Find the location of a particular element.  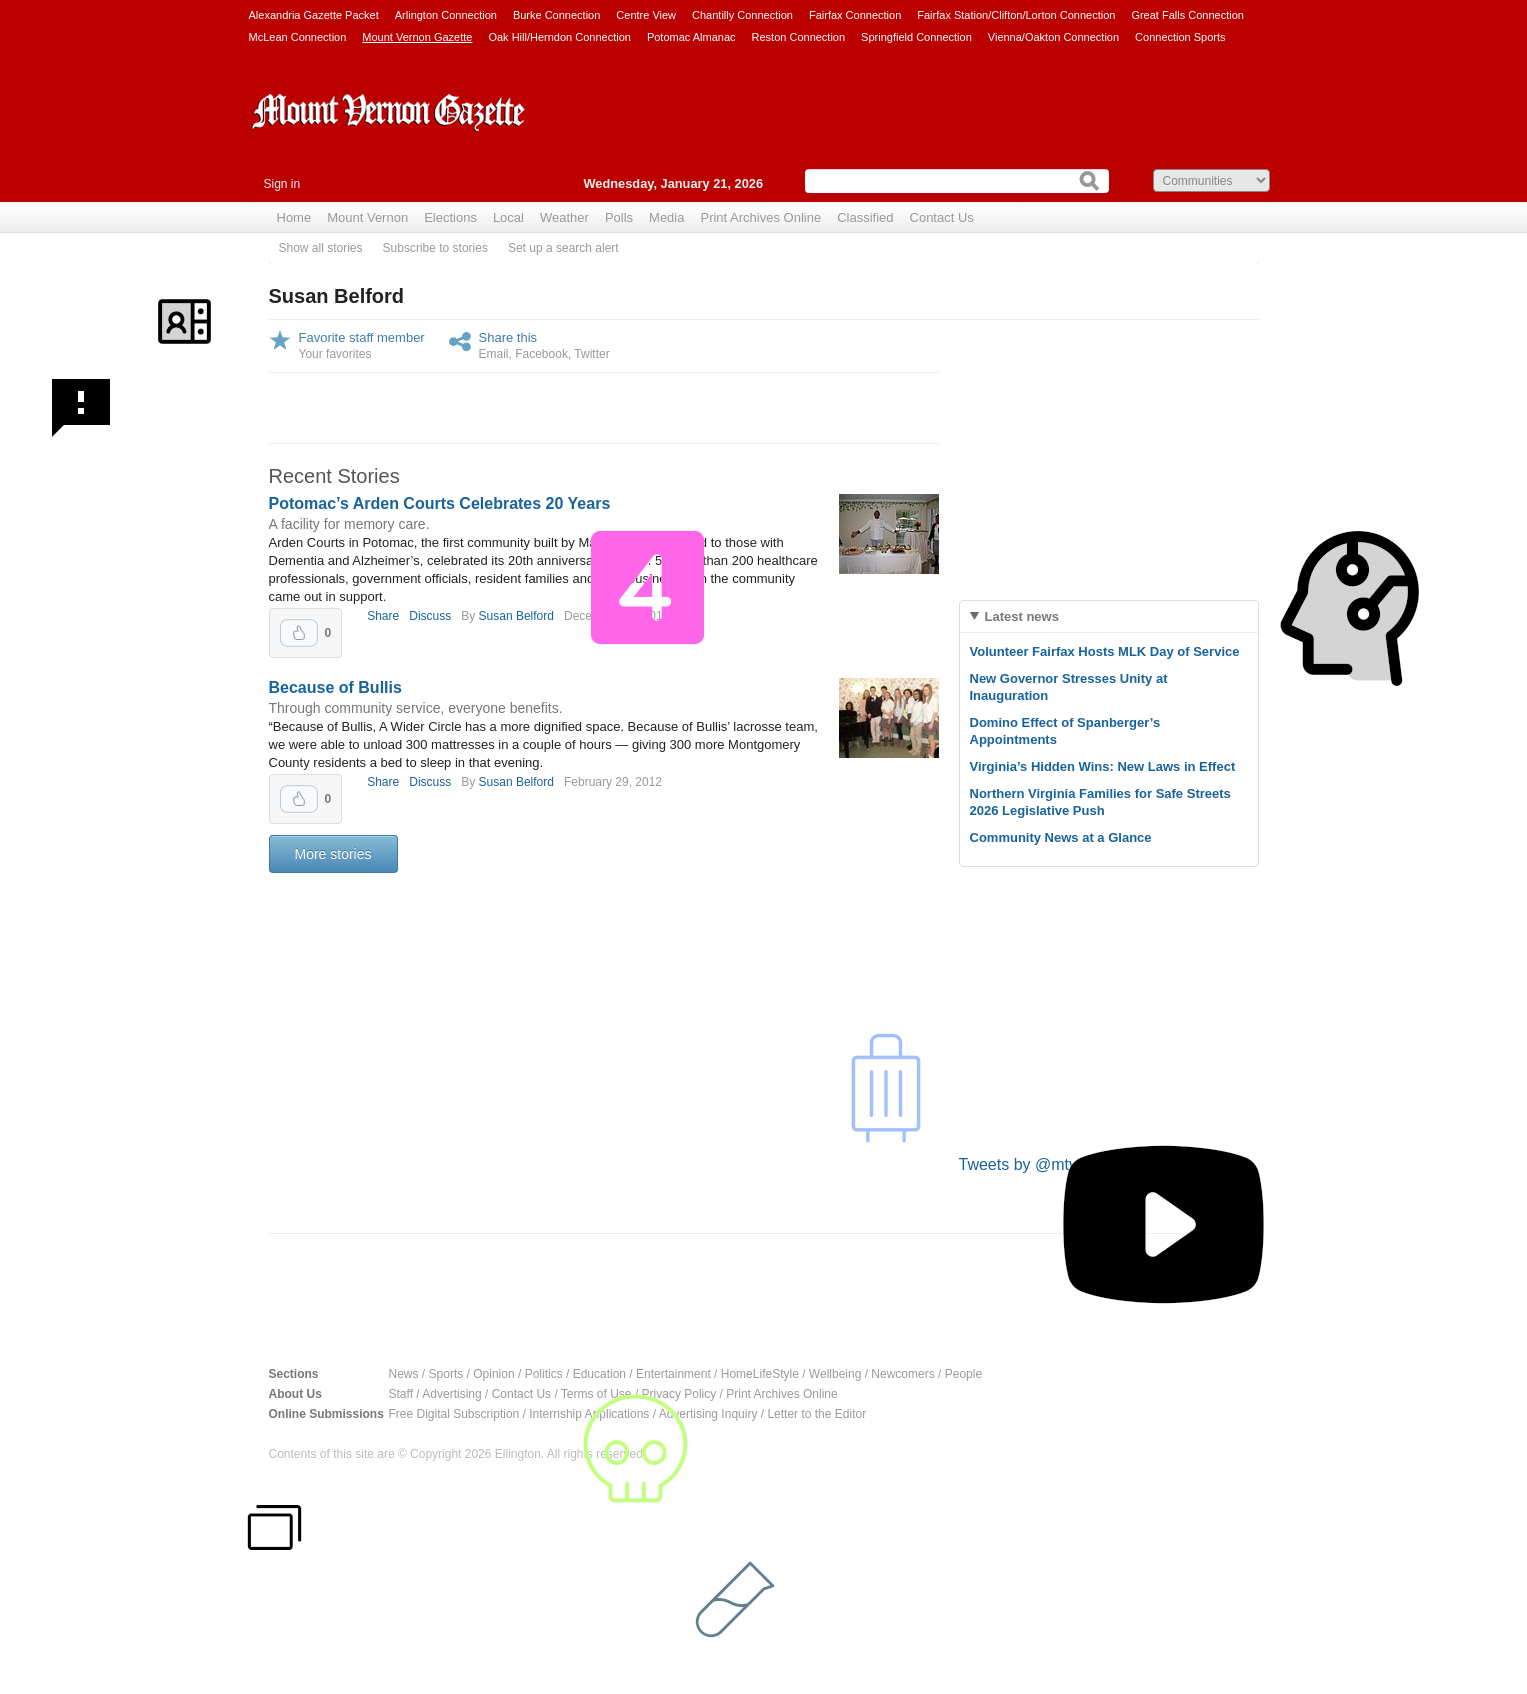

open YouTube app is located at coordinates (1163, 1224).